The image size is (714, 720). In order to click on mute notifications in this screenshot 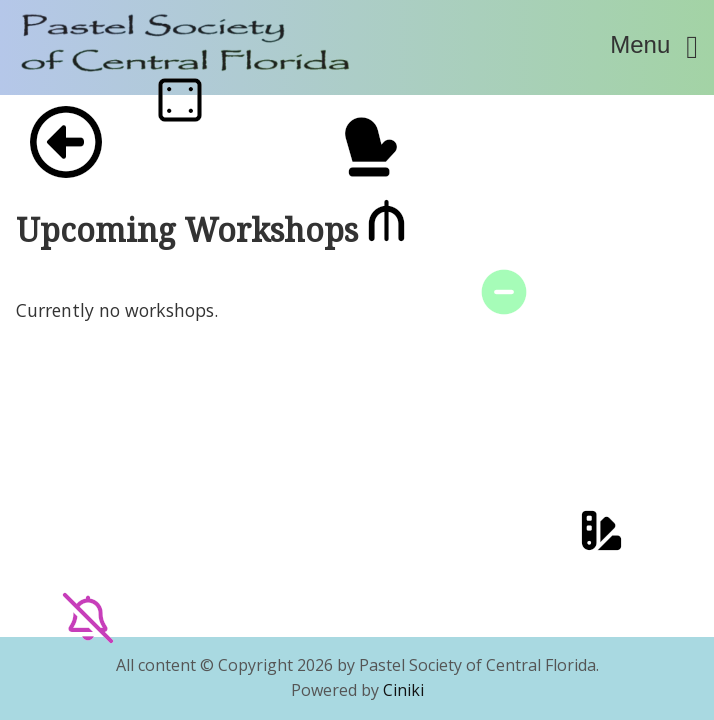, I will do `click(88, 618)`.